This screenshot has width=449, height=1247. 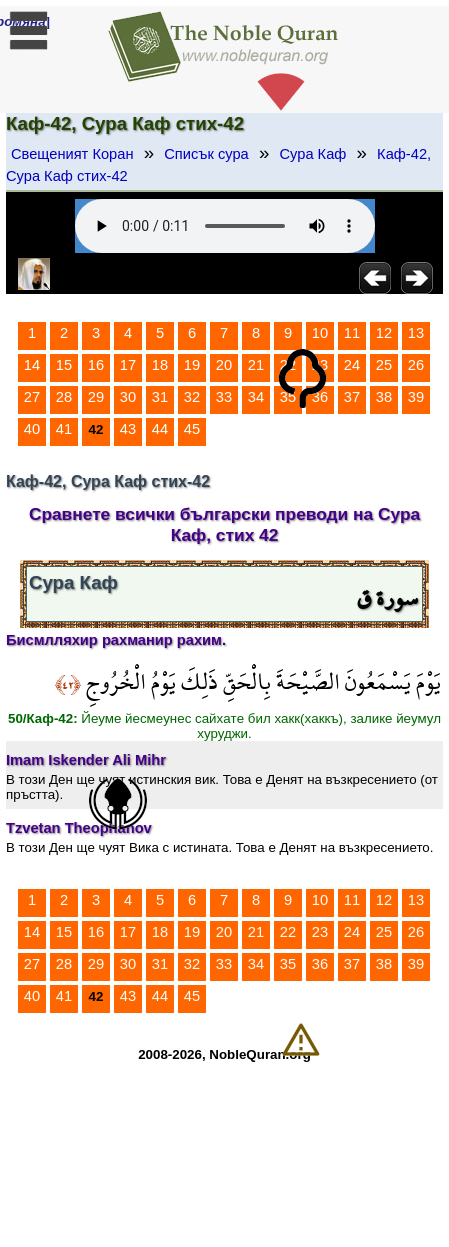 What do you see at coordinates (118, 804) in the screenshot?
I see `open GitKraken git client` at bounding box center [118, 804].